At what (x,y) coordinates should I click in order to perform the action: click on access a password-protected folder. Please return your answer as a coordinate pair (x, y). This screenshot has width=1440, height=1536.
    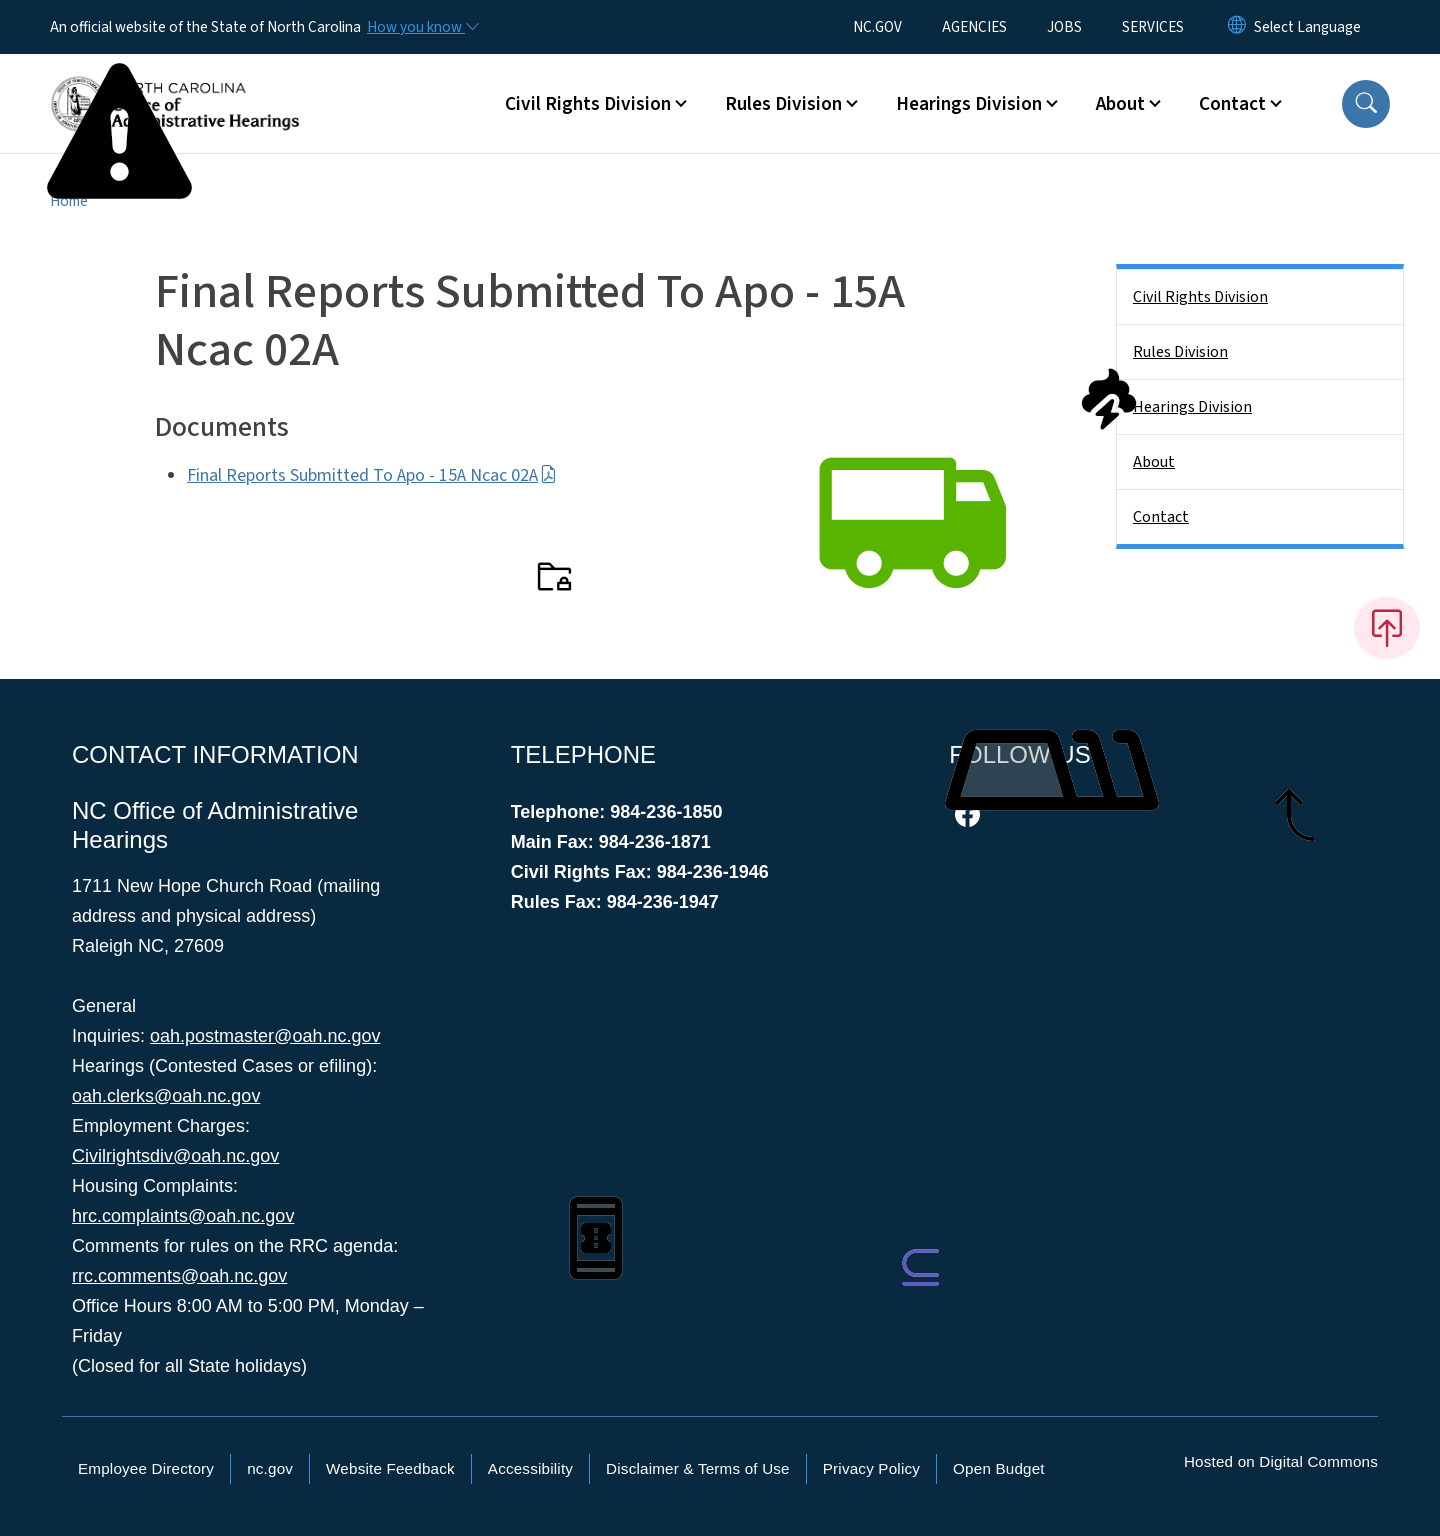
    Looking at the image, I should click on (554, 576).